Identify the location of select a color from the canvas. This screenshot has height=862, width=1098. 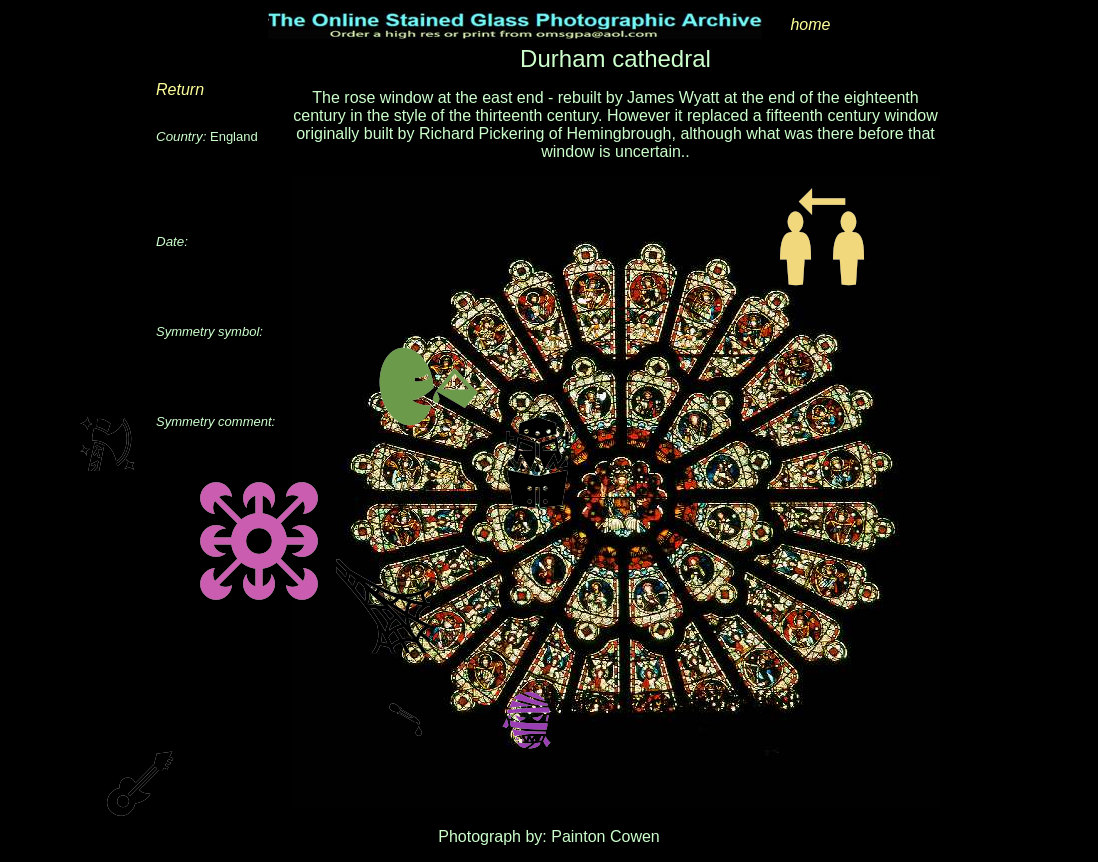
(405, 719).